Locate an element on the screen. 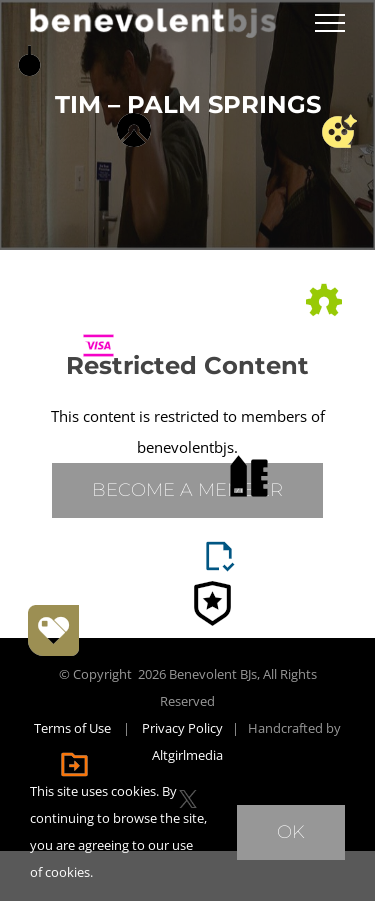 The width and height of the screenshot is (375, 901). open source hardware logo is located at coordinates (324, 300).